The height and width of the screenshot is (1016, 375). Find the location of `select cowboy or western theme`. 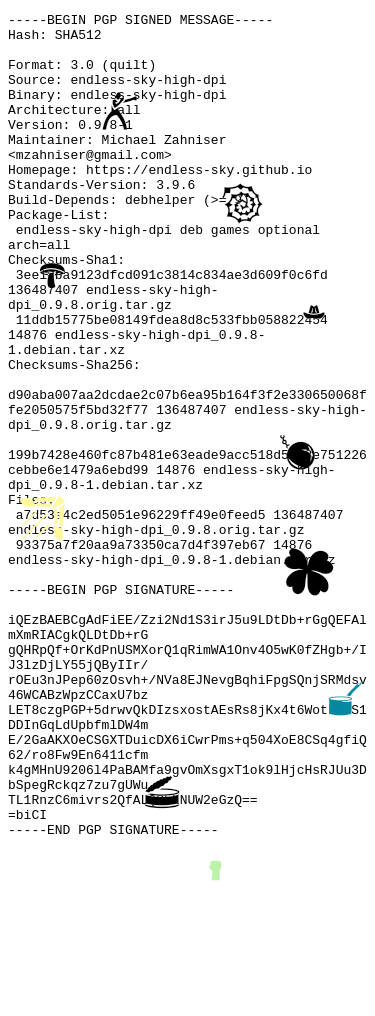

select cowboy or western theme is located at coordinates (314, 312).